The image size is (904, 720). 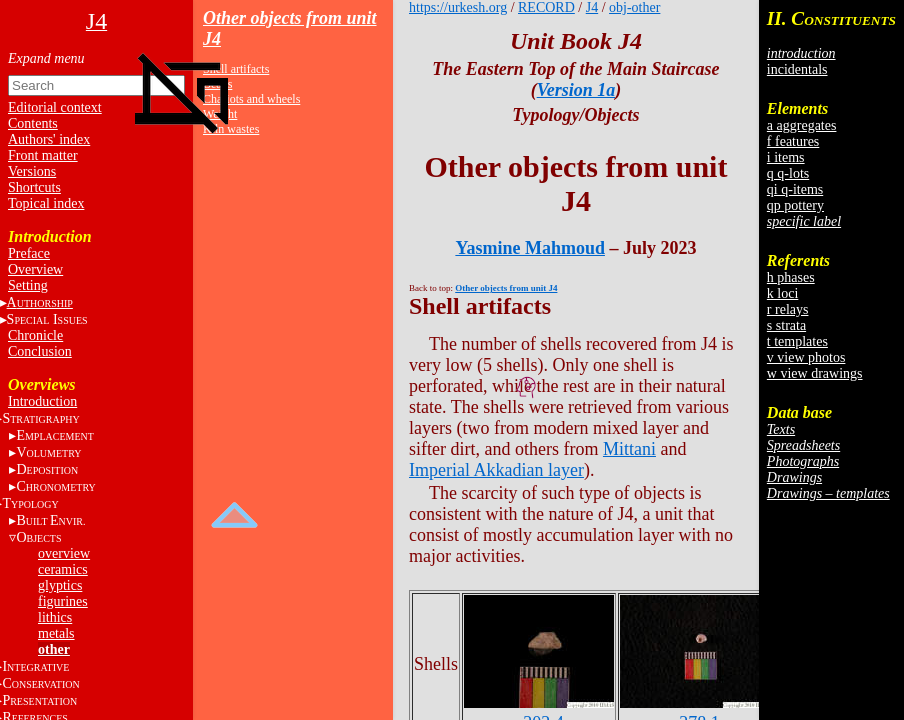 What do you see at coordinates (234, 527) in the screenshot?
I see `scroll up or move content upward` at bounding box center [234, 527].